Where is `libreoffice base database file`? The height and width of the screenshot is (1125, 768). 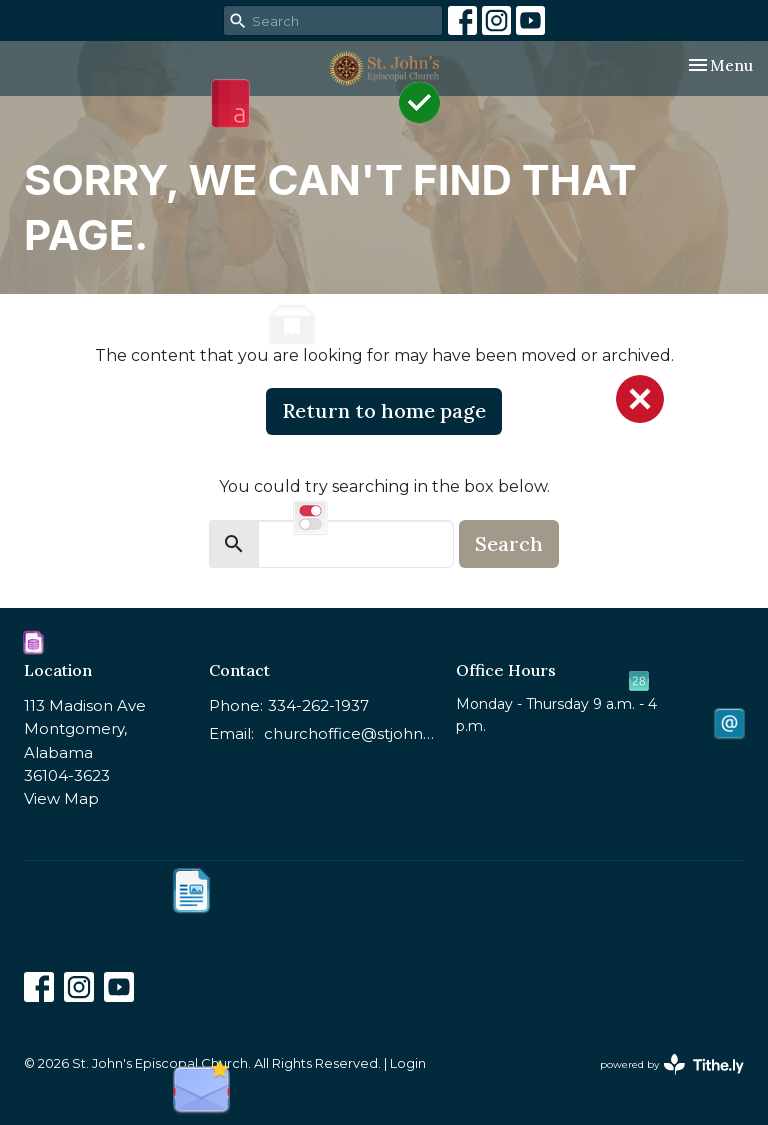 libreoffice base database file is located at coordinates (33, 642).